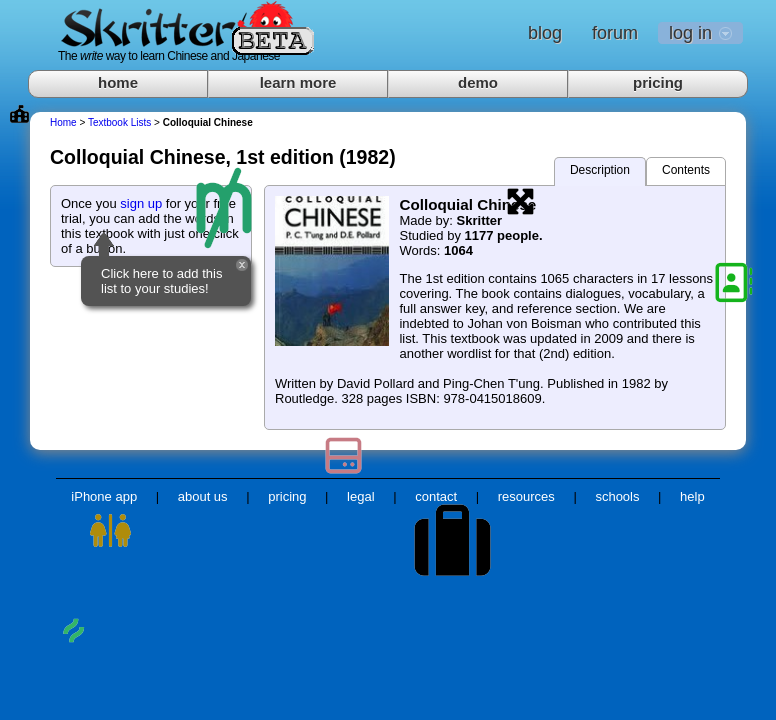 This screenshot has height=720, width=776. Describe the element at coordinates (452, 542) in the screenshot. I see `access travel or trip planning features` at that location.